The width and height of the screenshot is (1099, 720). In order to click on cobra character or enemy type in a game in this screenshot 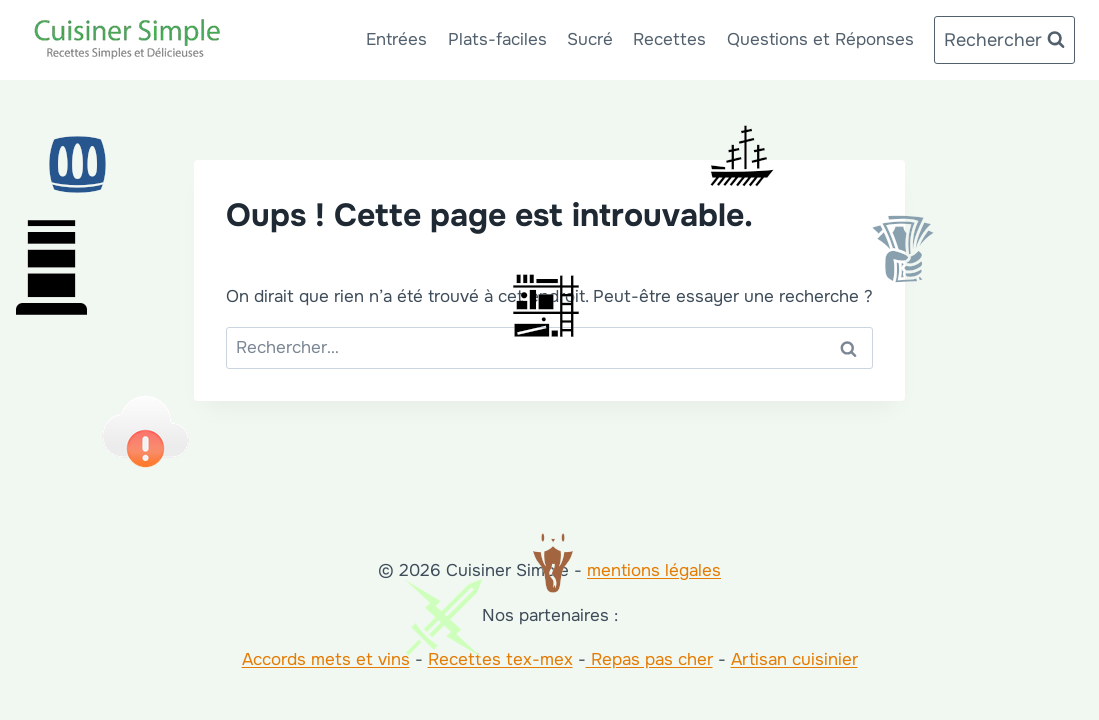, I will do `click(553, 563)`.